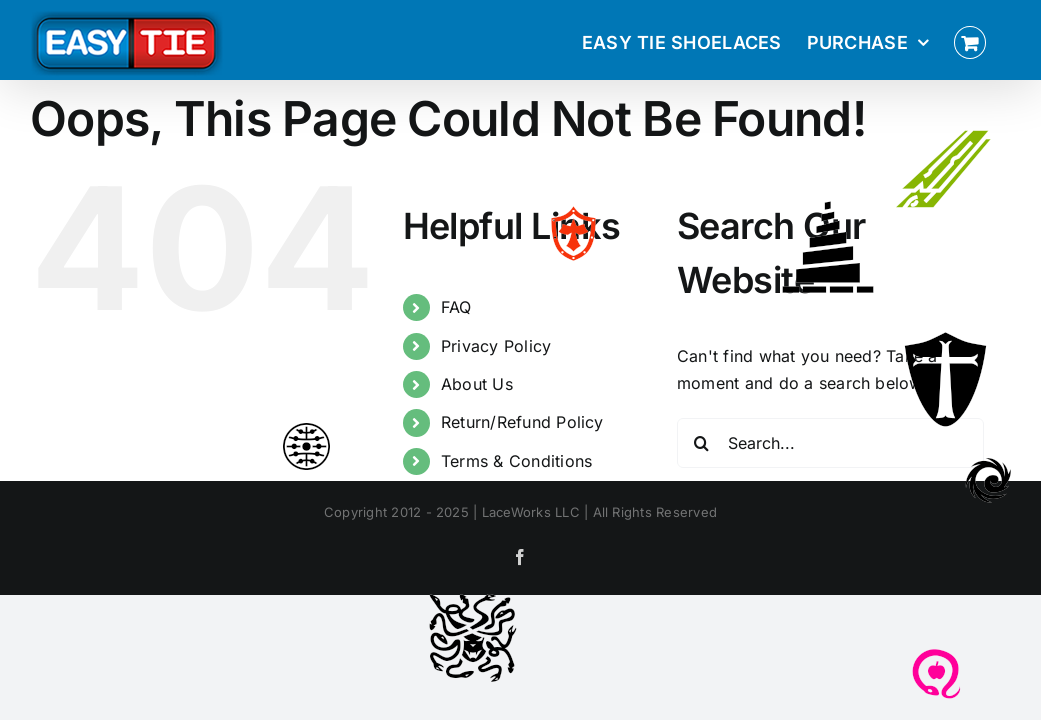  Describe the element at coordinates (473, 638) in the screenshot. I see `select medusa character or monster type` at that location.